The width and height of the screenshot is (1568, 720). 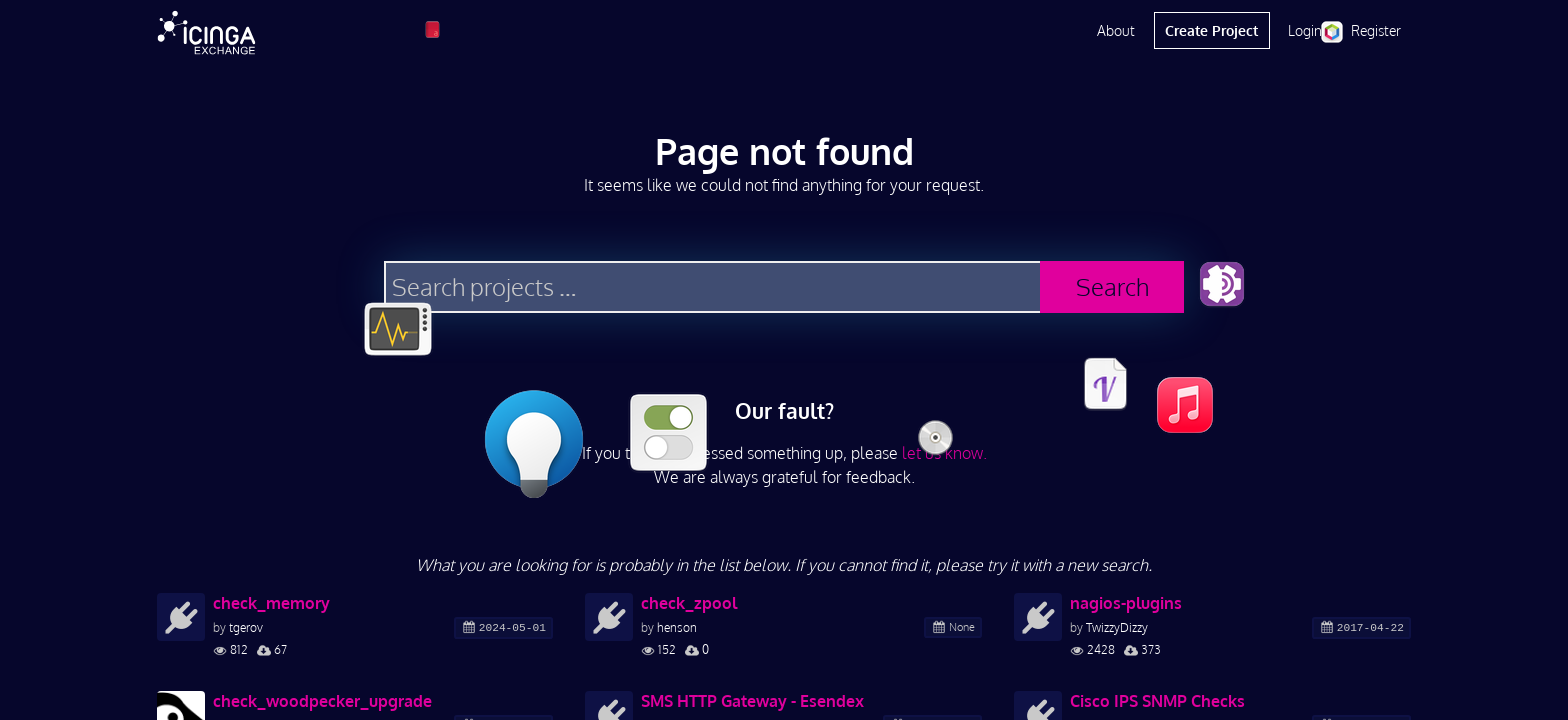 I want to click on open Apple Music app, so click(x=1185, y=405).